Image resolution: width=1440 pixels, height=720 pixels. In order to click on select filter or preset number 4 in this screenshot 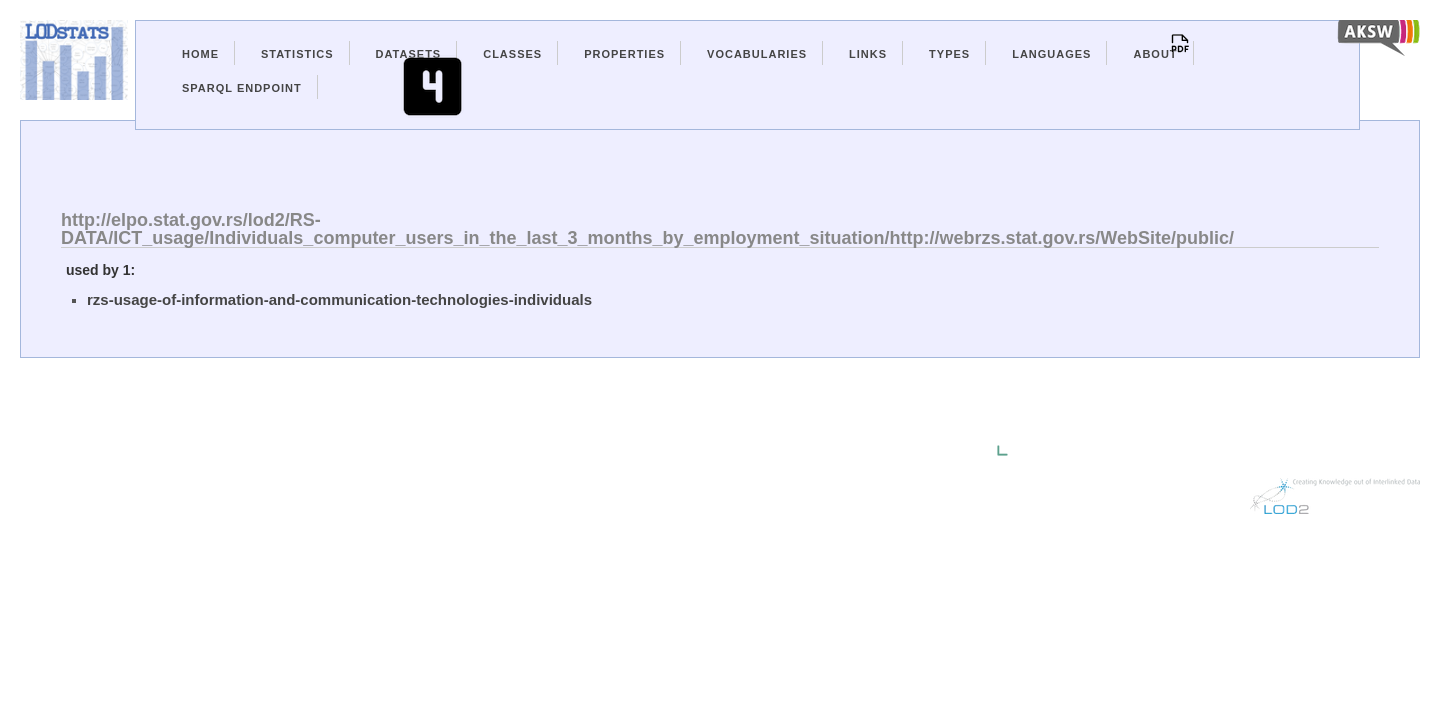, I will do `click(432, 86)`.